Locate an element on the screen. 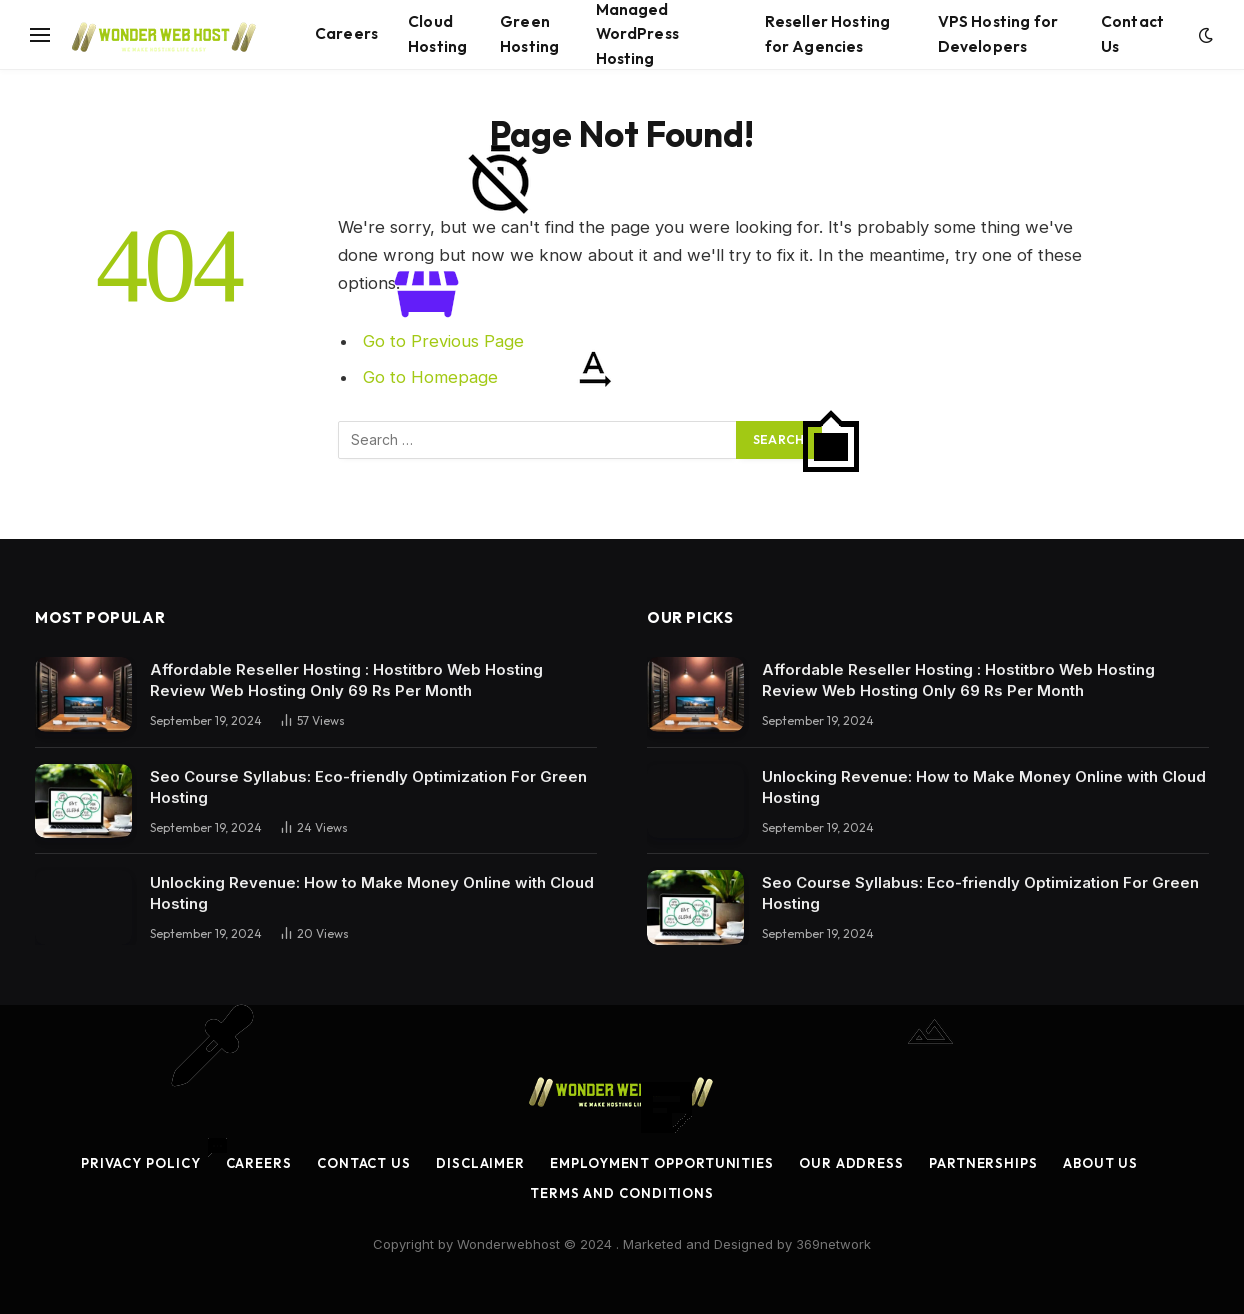 This screenshot has height=1314, width=1244. set text to horizontal orientation is located at coordinates (593, 369).